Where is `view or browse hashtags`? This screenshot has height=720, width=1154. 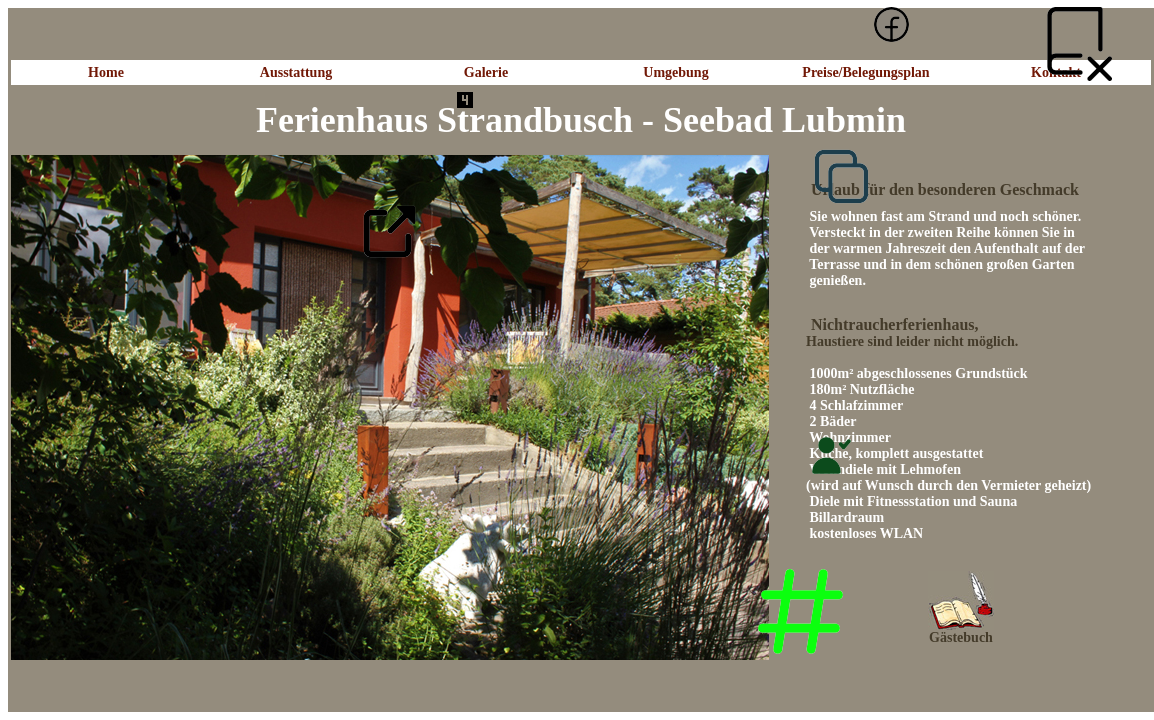
view or browse hashtags is located at coordinates (800, 611).